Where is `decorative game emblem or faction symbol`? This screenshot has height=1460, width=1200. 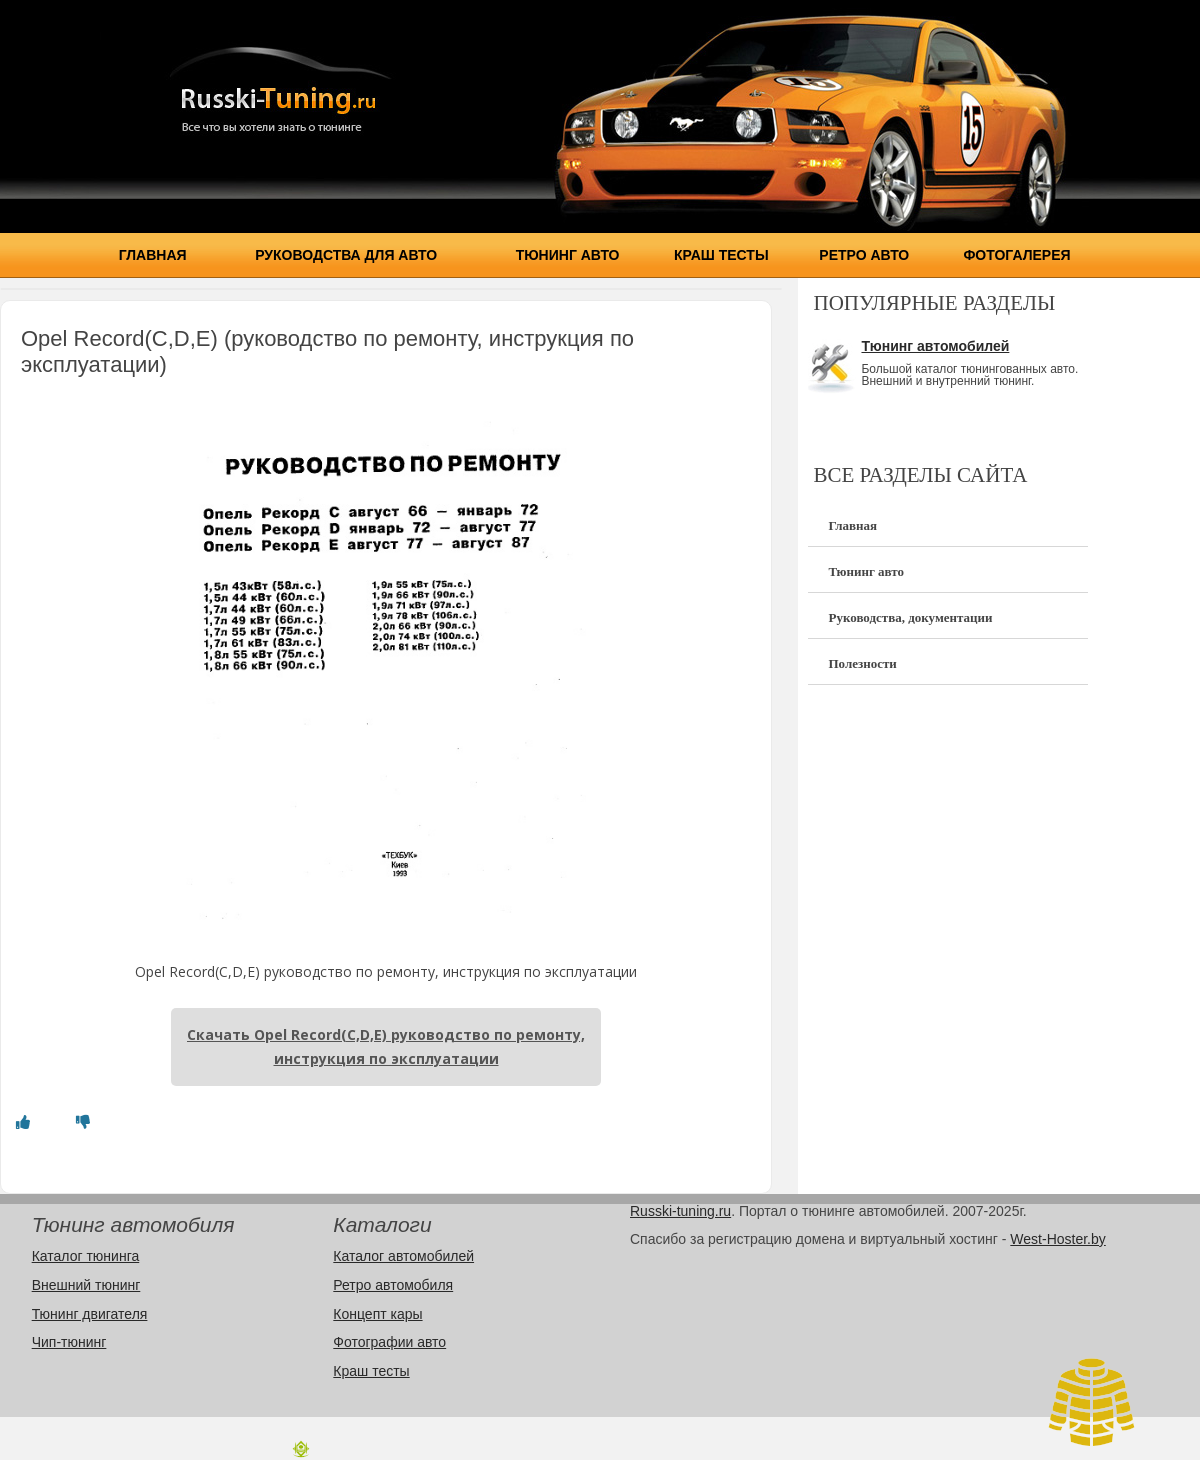 decorative game emblem or faction symbol is located at coordinates (301, 1449).